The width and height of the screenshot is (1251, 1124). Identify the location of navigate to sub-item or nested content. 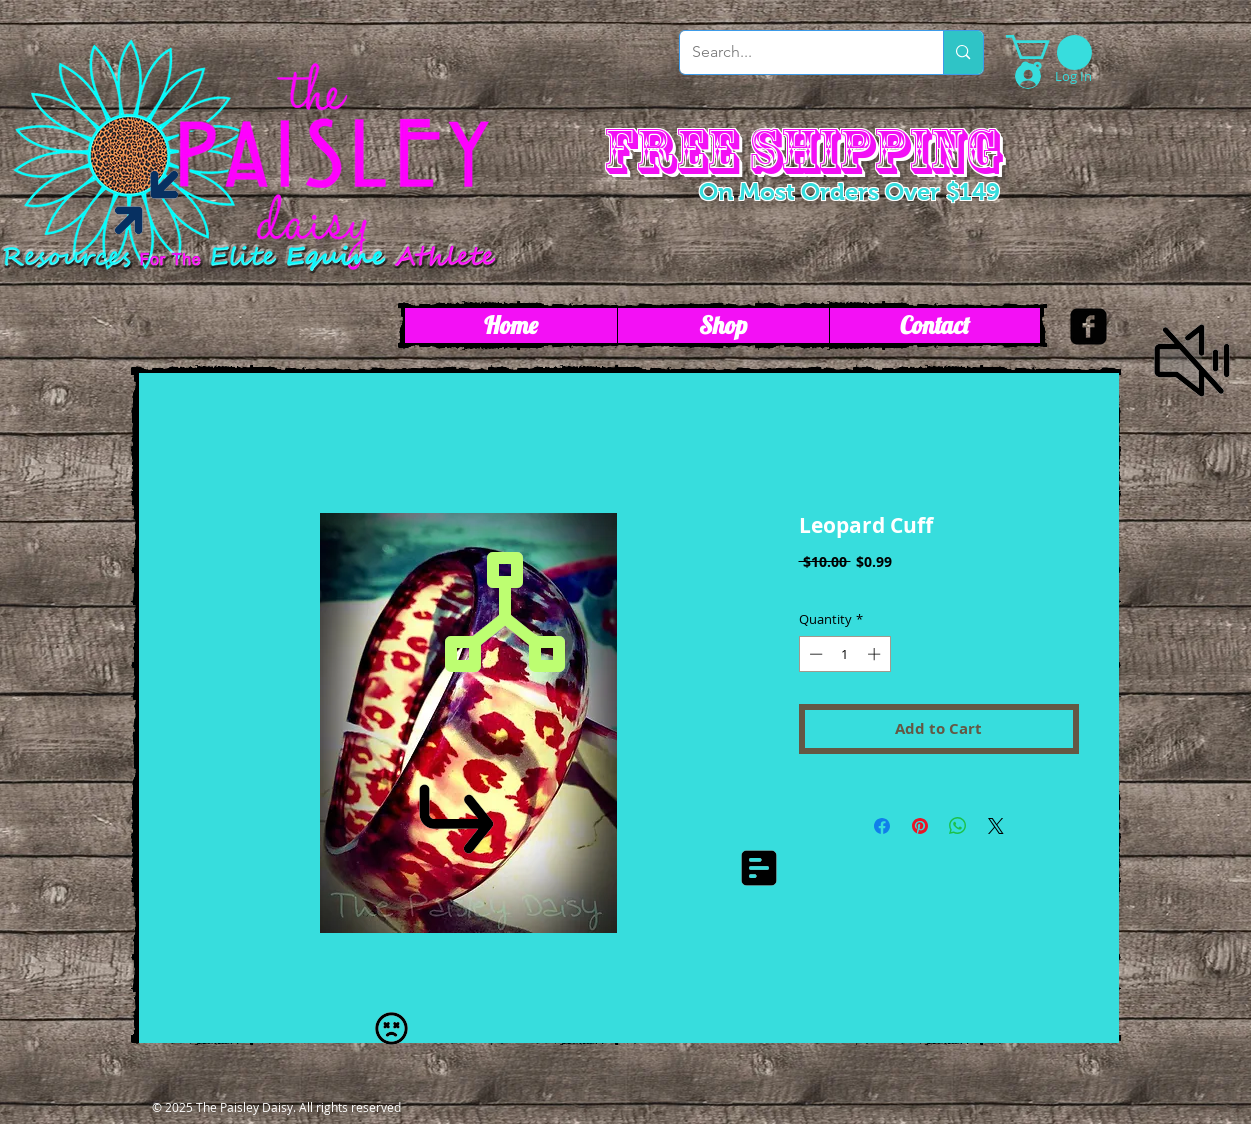
(454, 819).